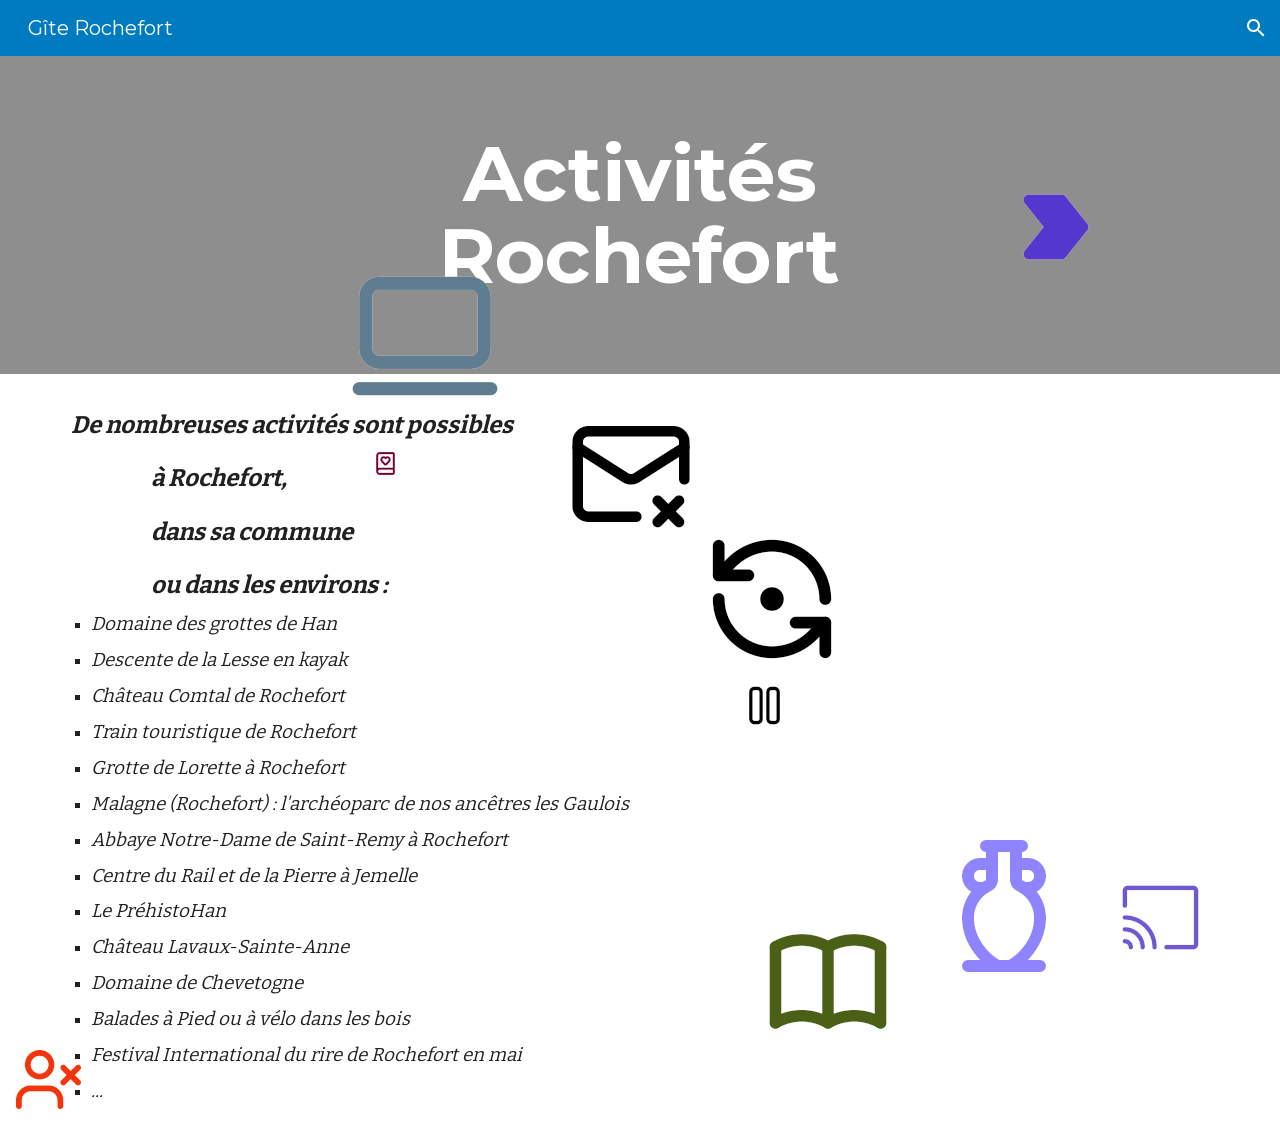 This screenshot has width=1280, height=1139. Describe the element at coordinates (385, 463) in the screenshot. I see `view your favorite books` at that location.